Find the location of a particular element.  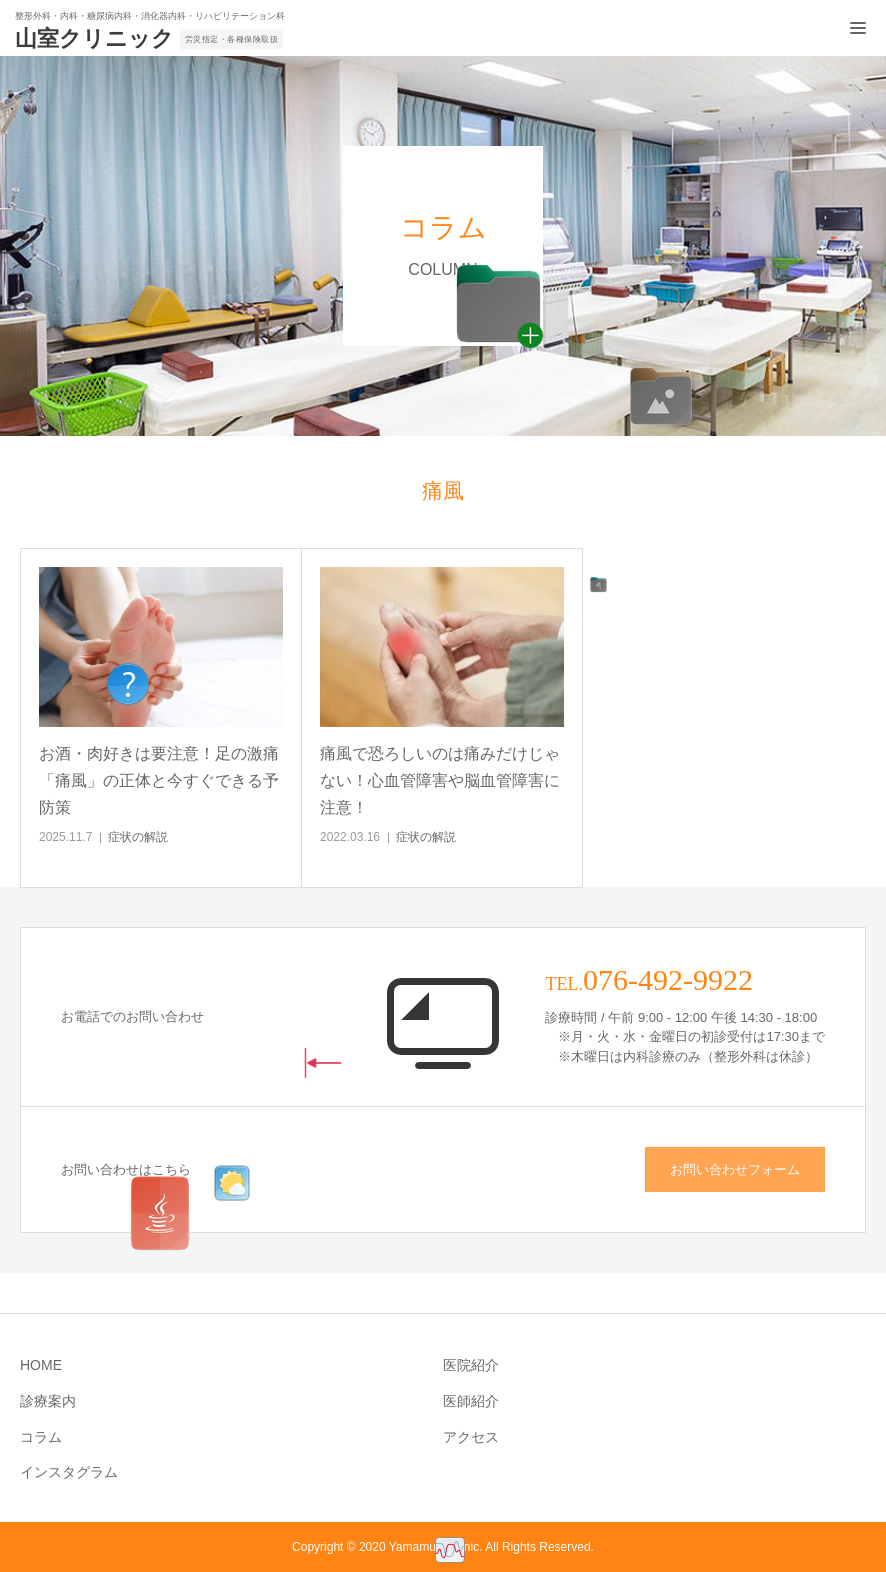

change desktop wallpaper settings is located at coordinates (443, 1020).